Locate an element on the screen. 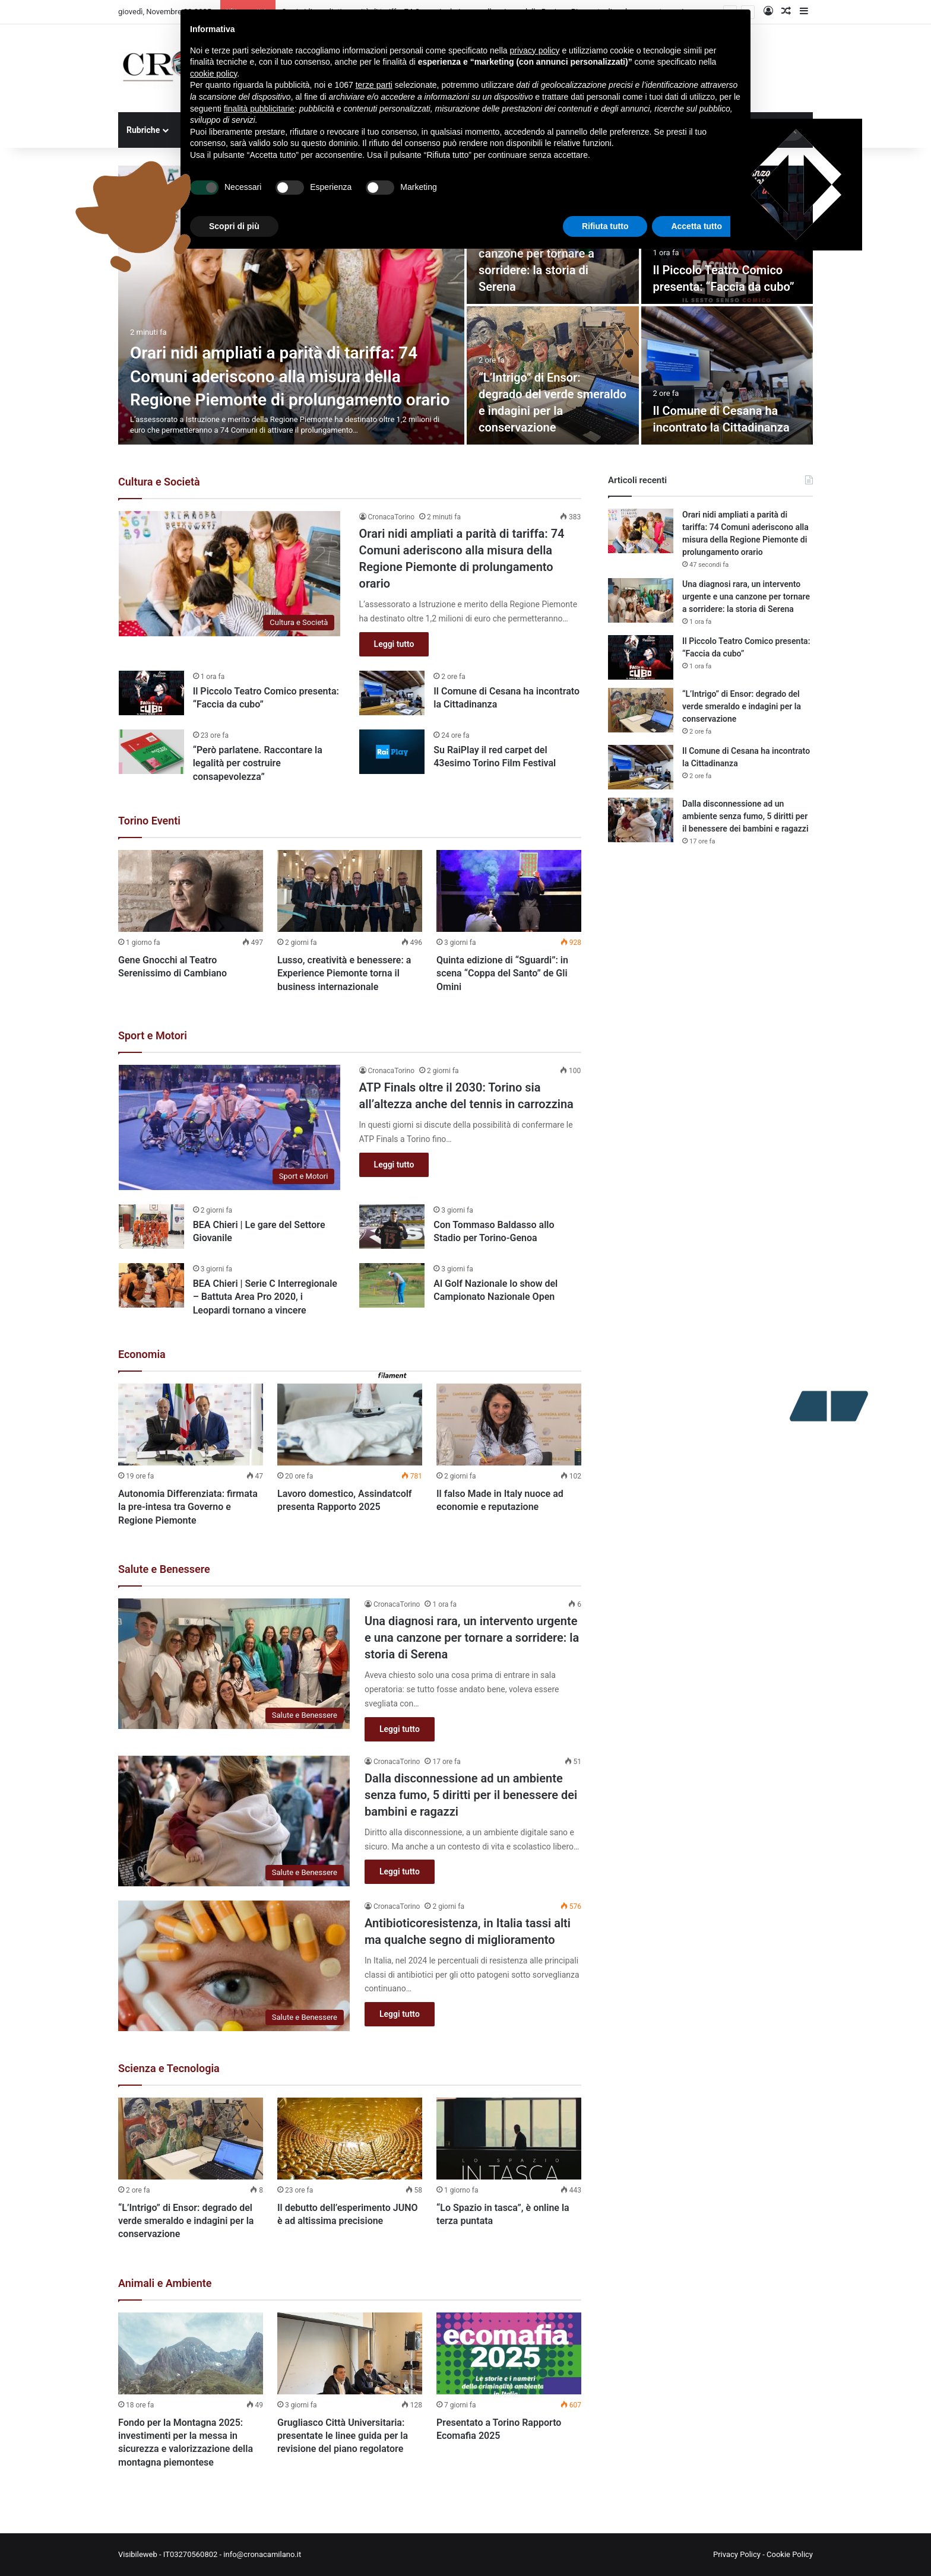 This screenshot has height=2576, width=931. são paulo metro official app or website is located at coordinates (796, 185).